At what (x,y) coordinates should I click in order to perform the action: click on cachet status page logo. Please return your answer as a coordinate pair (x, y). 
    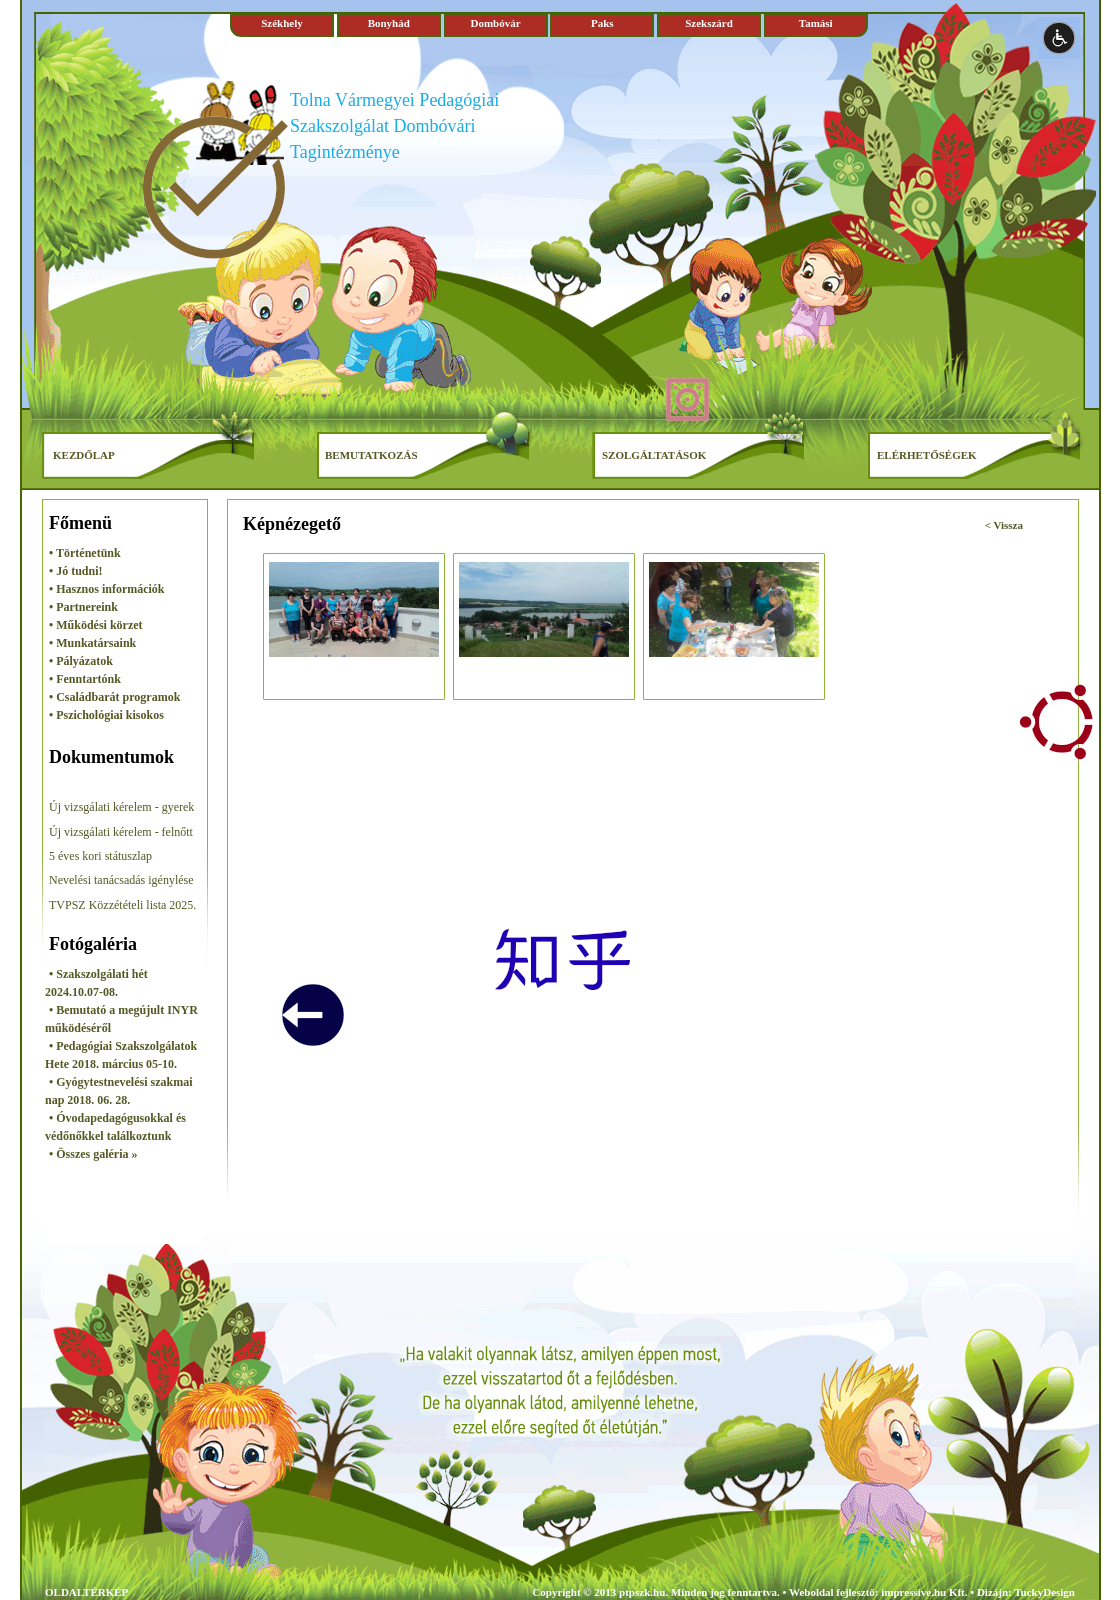
    Looking at the image, I should click on (215, 187).